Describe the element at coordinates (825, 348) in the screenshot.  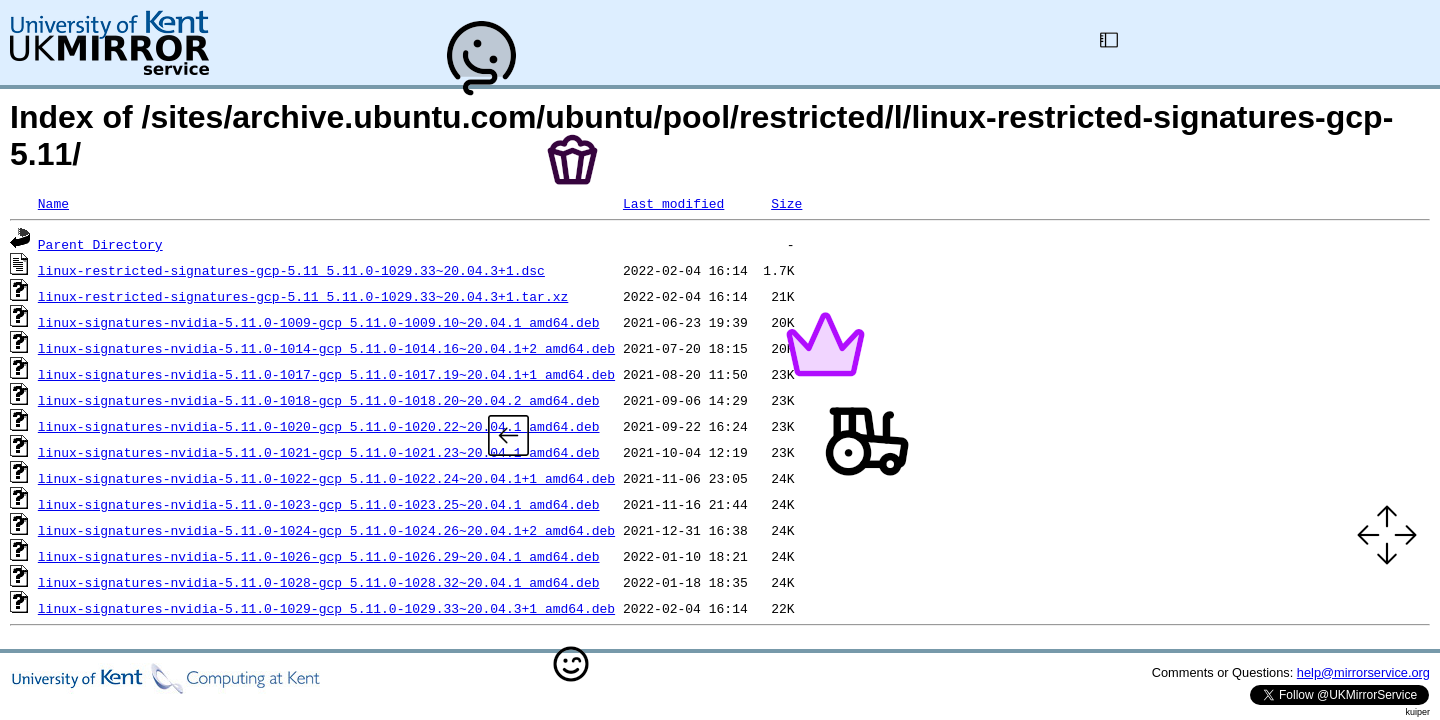
I see `indicates premium or pro membership status` at that location.